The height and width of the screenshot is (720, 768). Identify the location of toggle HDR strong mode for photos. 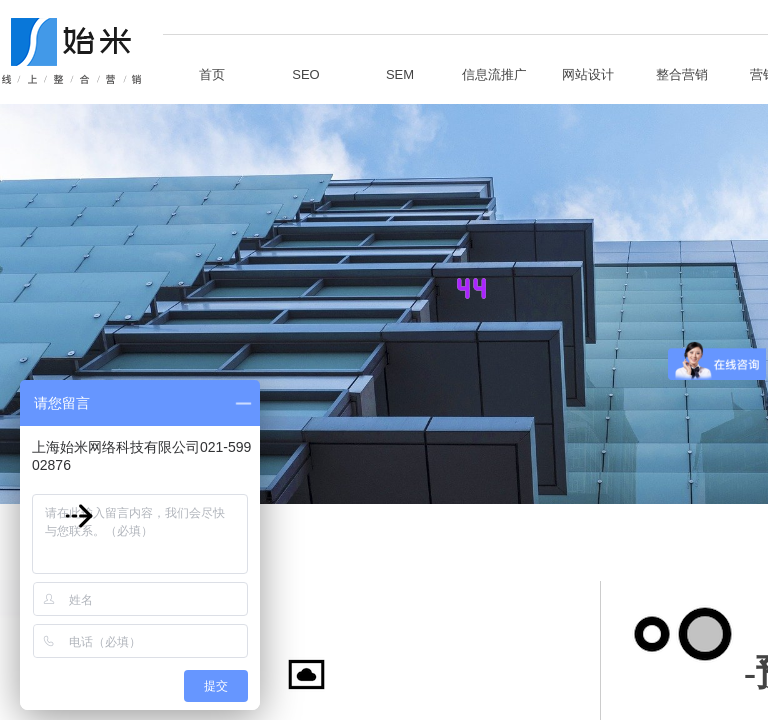
(683, 634).